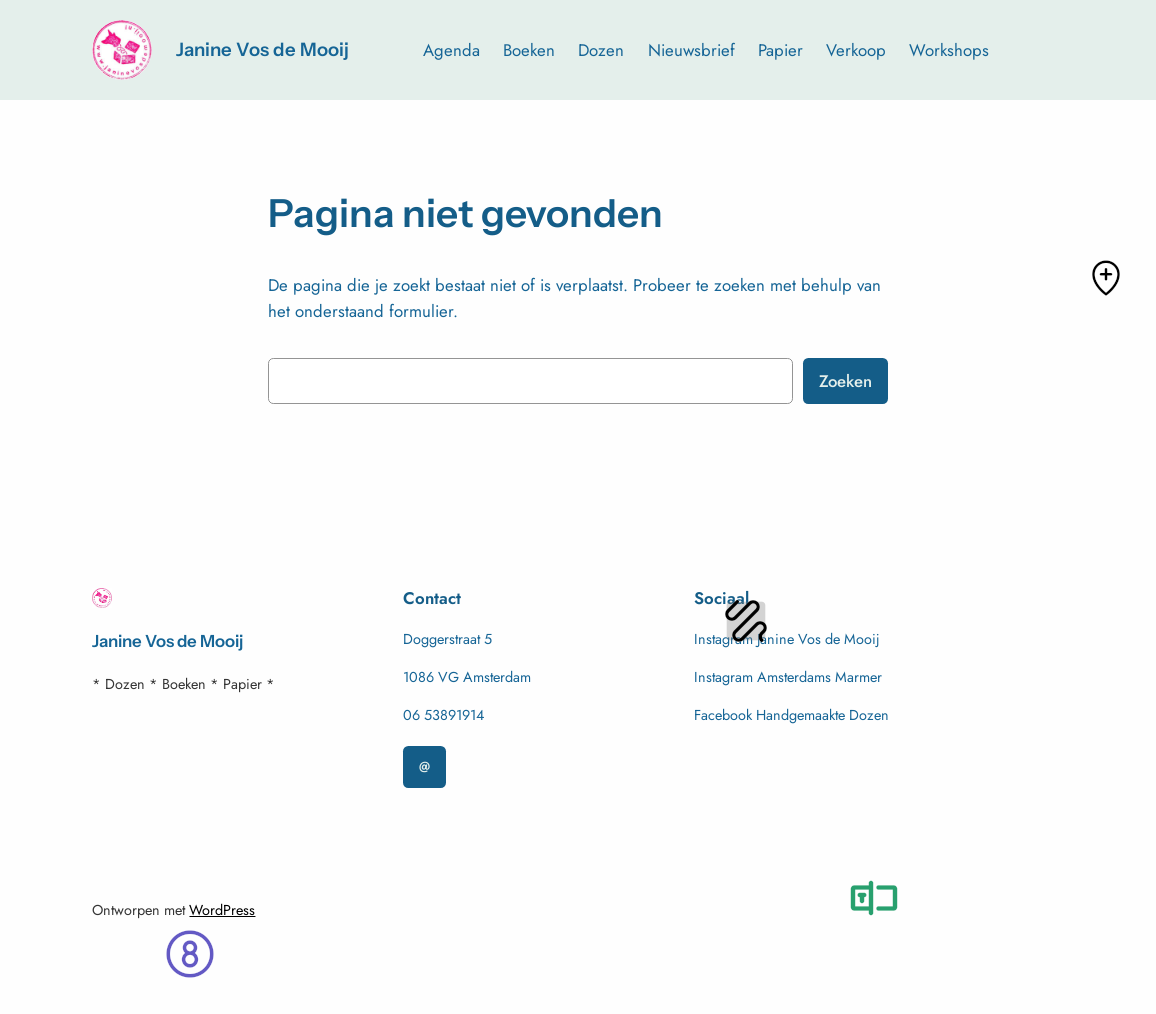 The image size is (1156, 1014). Describe the element at coordinates (874, 898) in the screenshot. I see `enter or edit text in a form field` at that location.